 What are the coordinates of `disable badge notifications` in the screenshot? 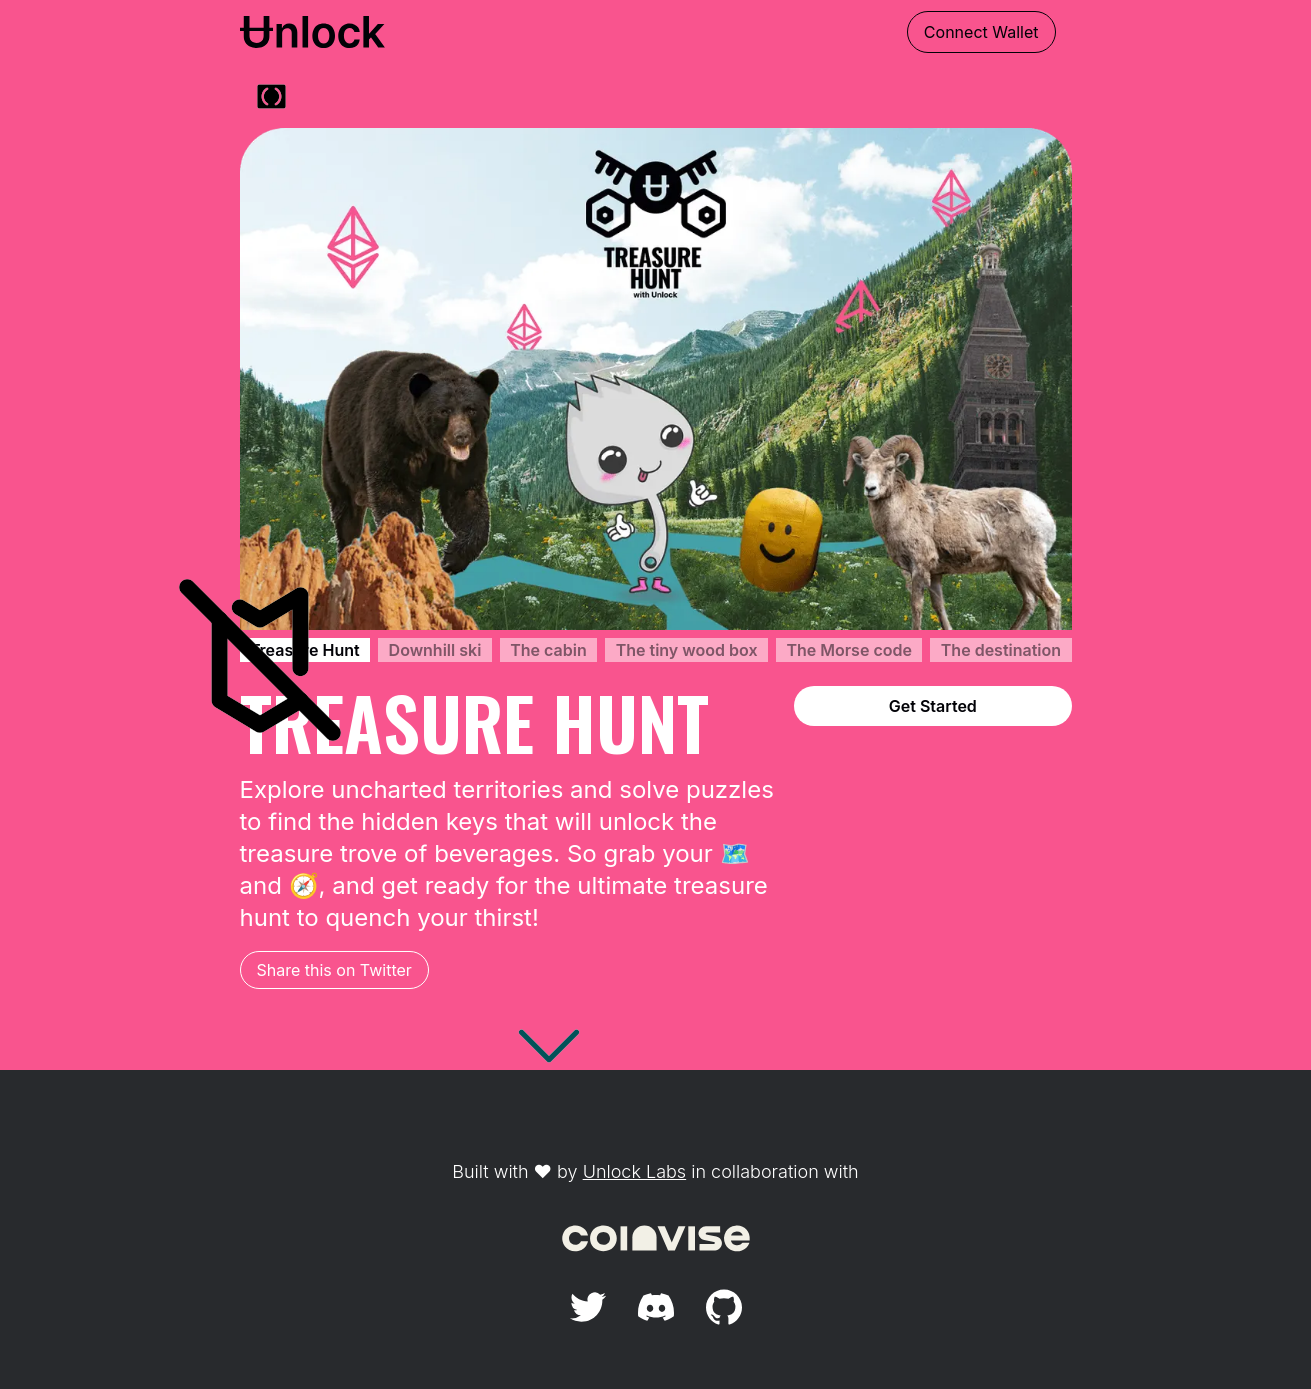 It's located at (260, 660).